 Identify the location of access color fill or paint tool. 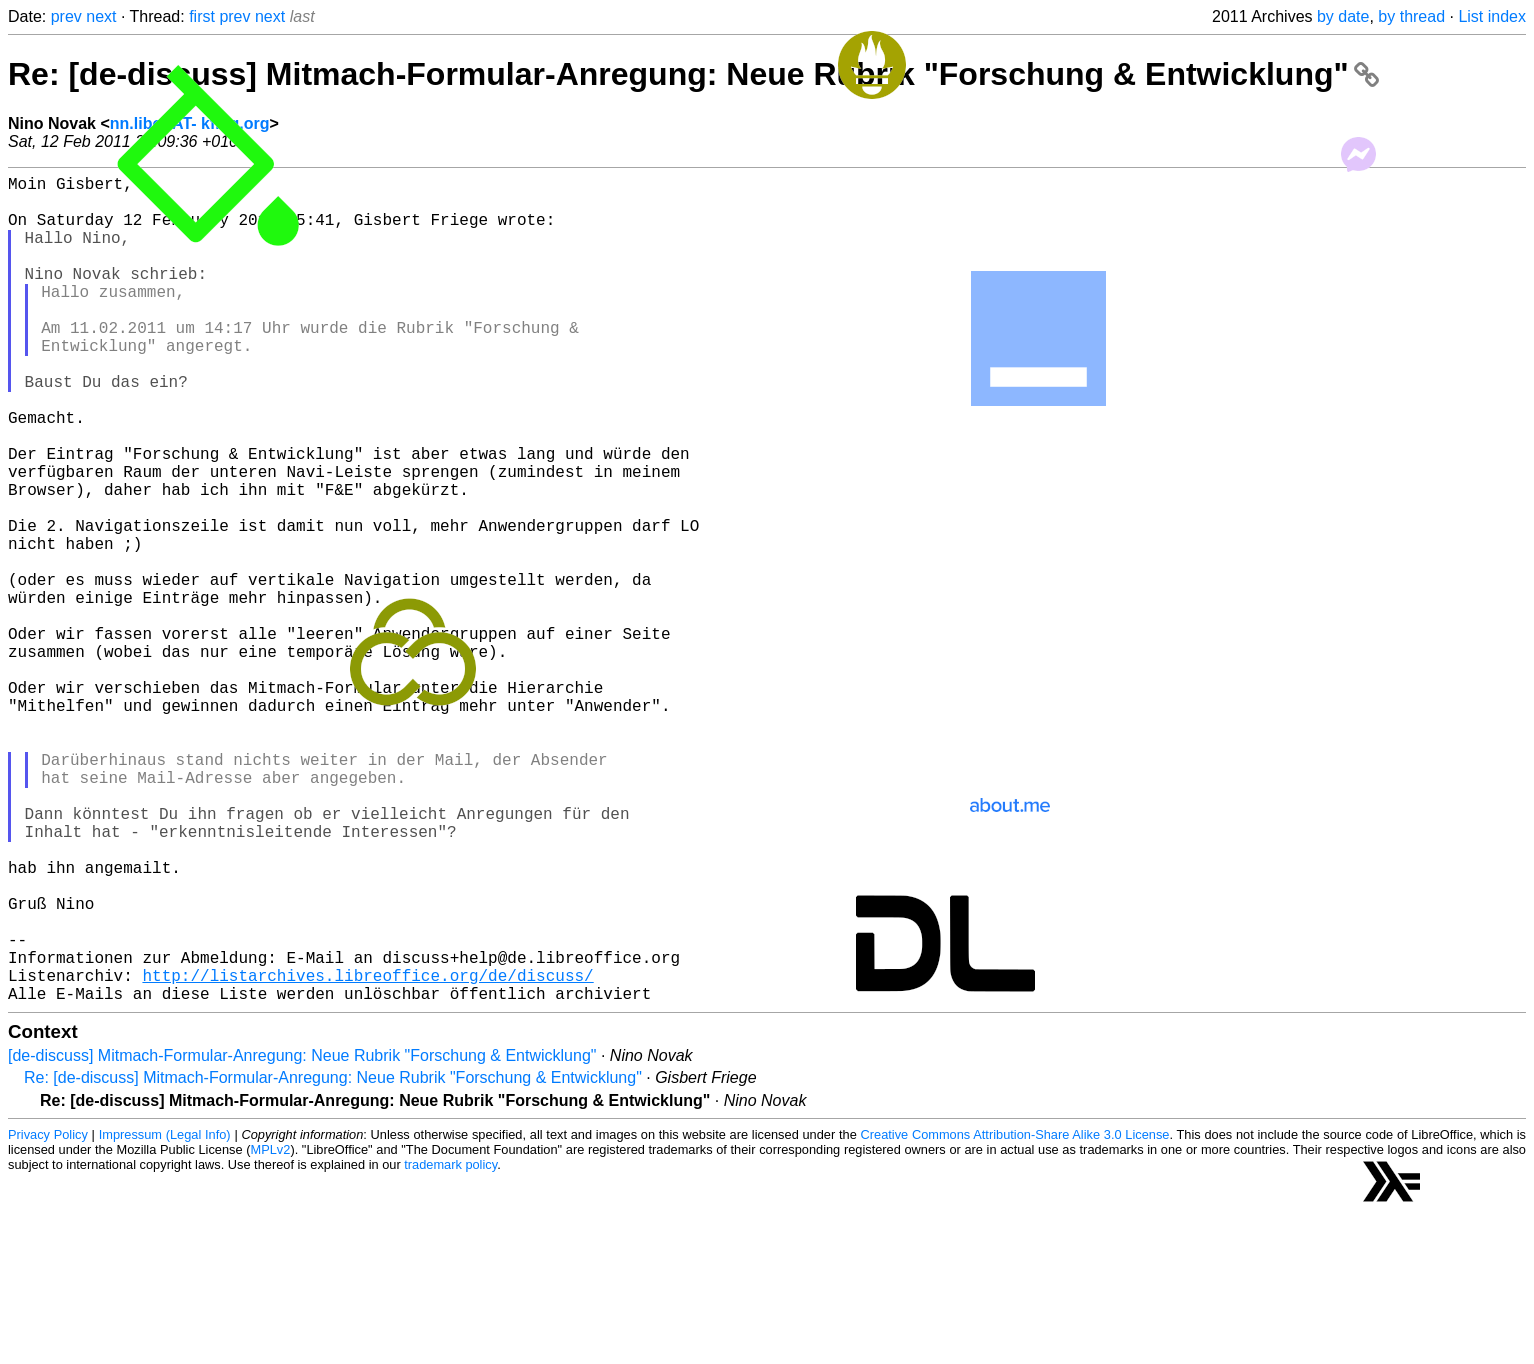
(204, 155).